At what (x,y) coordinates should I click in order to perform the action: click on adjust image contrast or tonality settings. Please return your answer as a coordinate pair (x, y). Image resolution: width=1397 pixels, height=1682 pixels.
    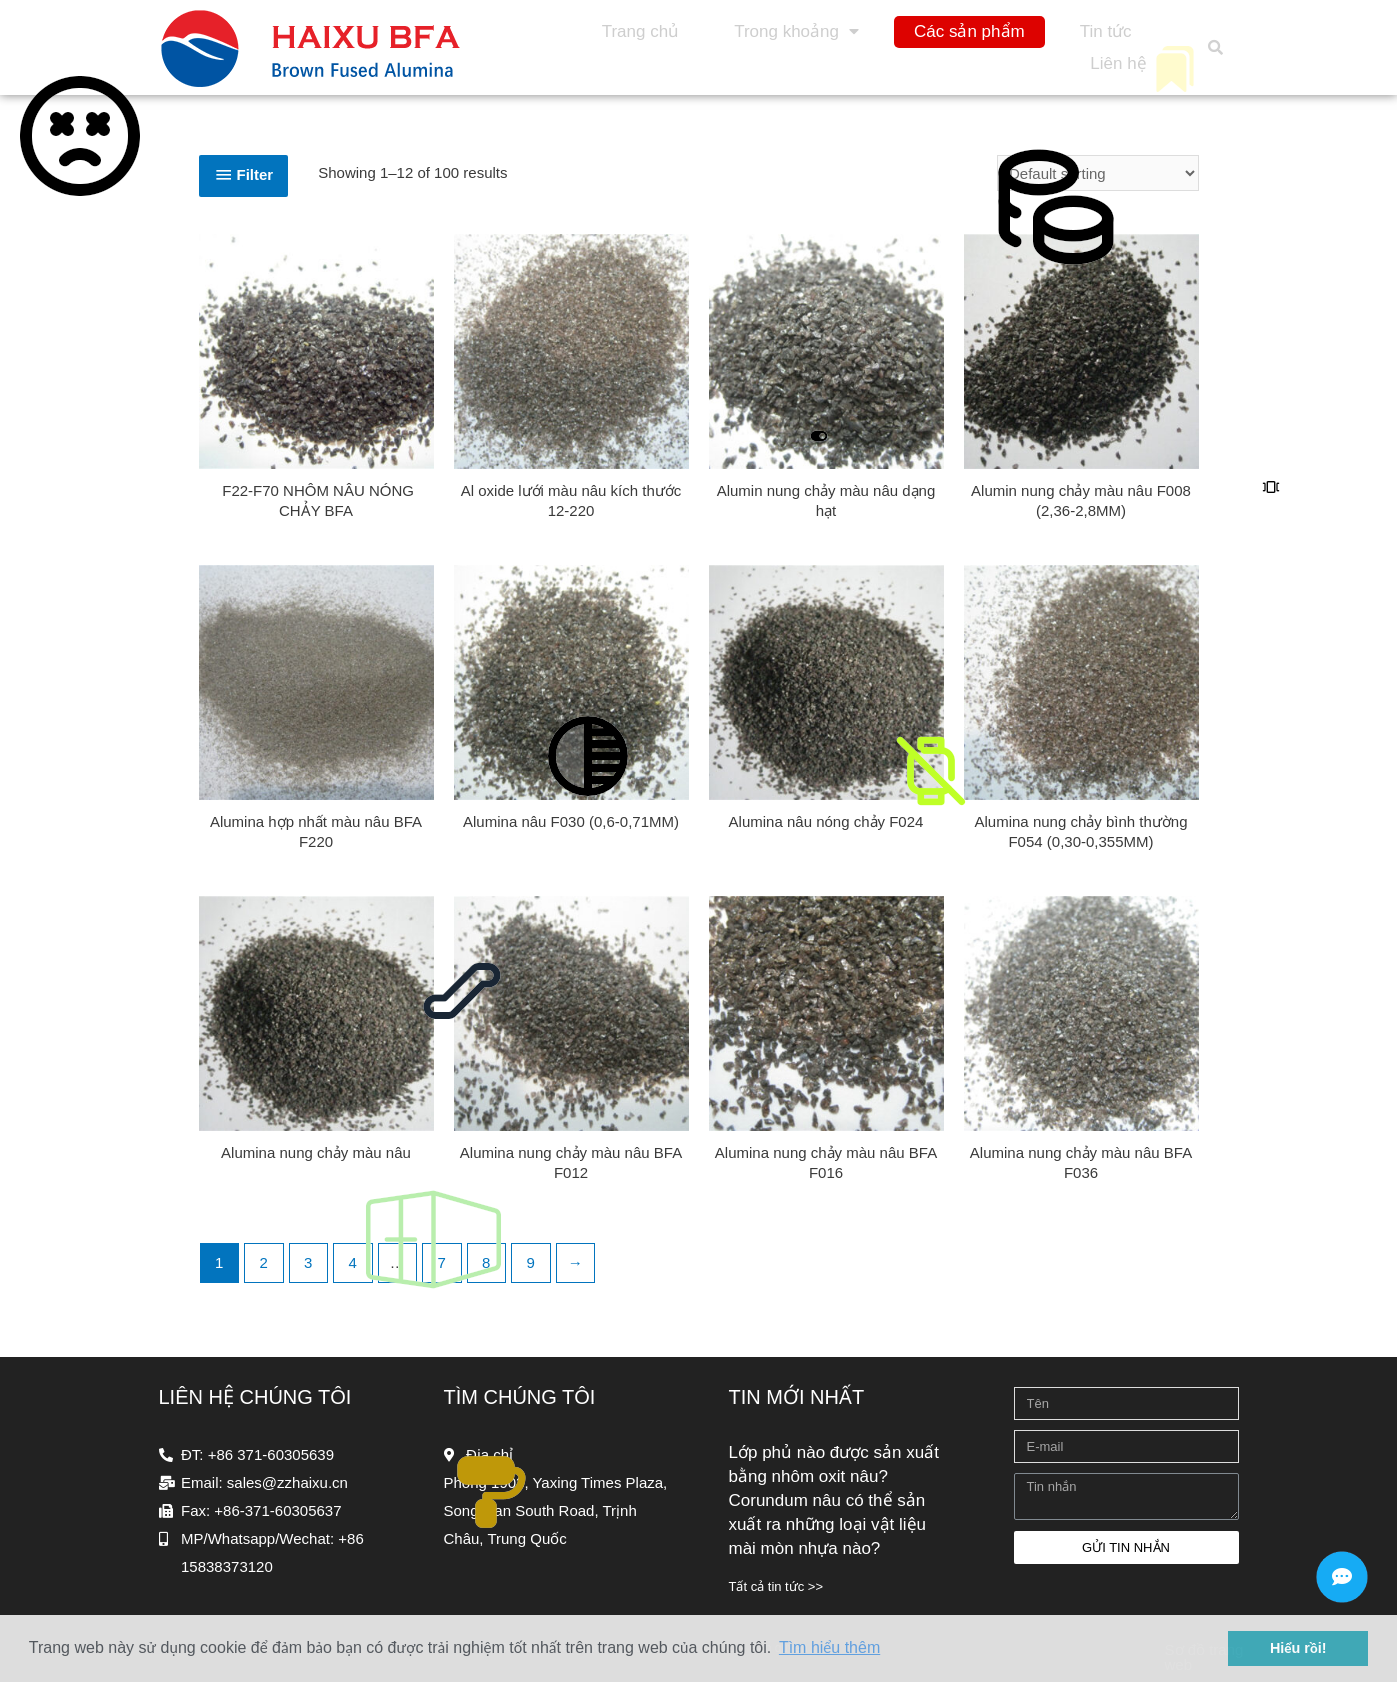
    Looking at the image, I should click on (588, 756).